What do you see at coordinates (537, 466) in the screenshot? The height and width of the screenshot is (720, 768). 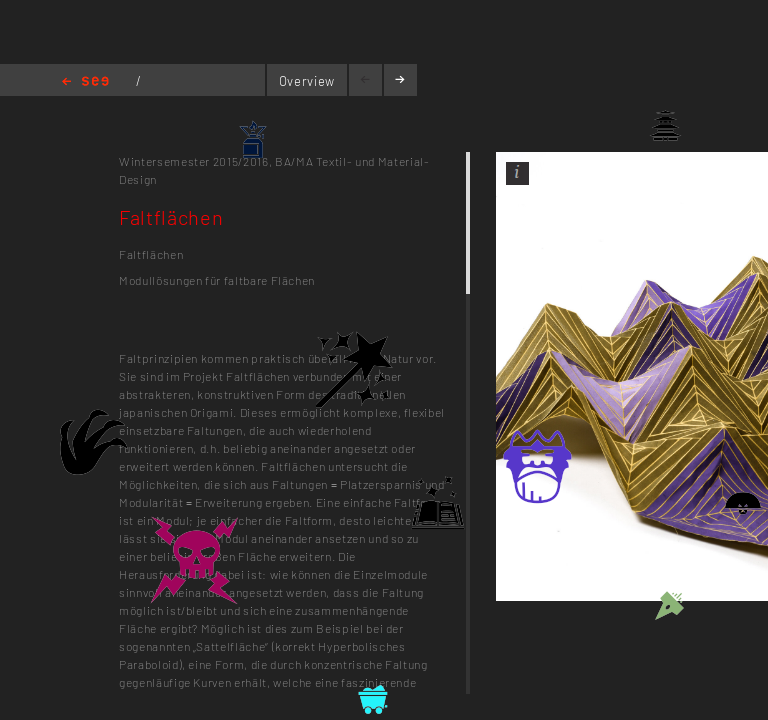 I see `select the old king character or unit` at bounding box center [537, 466].